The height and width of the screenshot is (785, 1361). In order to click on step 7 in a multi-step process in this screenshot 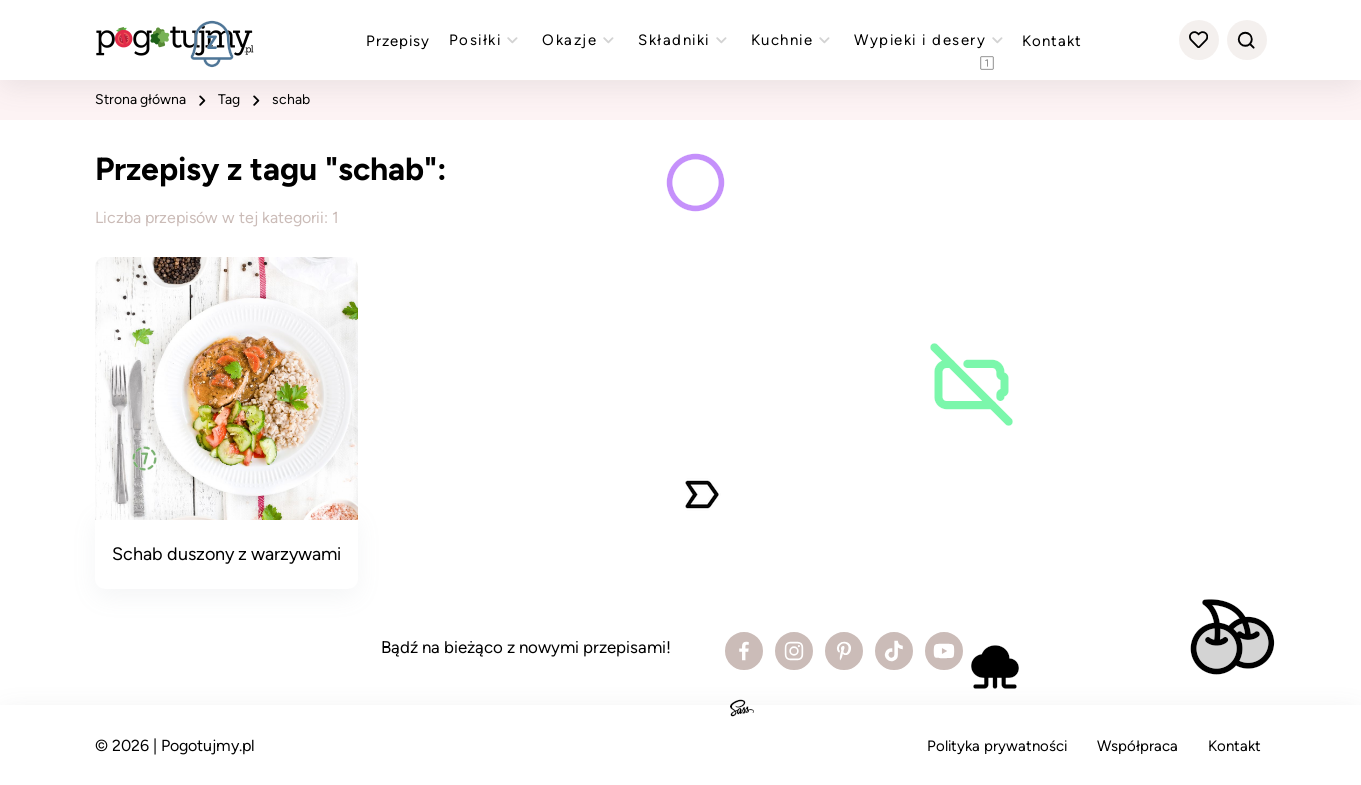, I will do `click(144, 458)`.